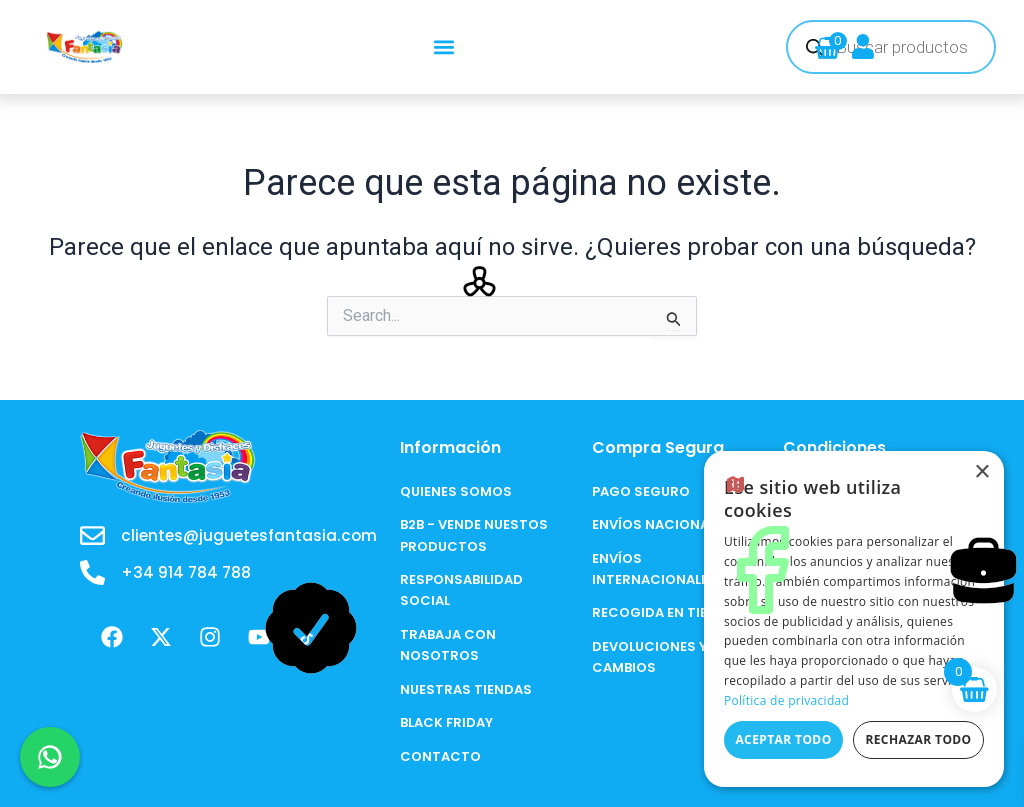  Describe the element at coordinates (311, 628) in the screenshot. I see `verified account or profile status` at that location.